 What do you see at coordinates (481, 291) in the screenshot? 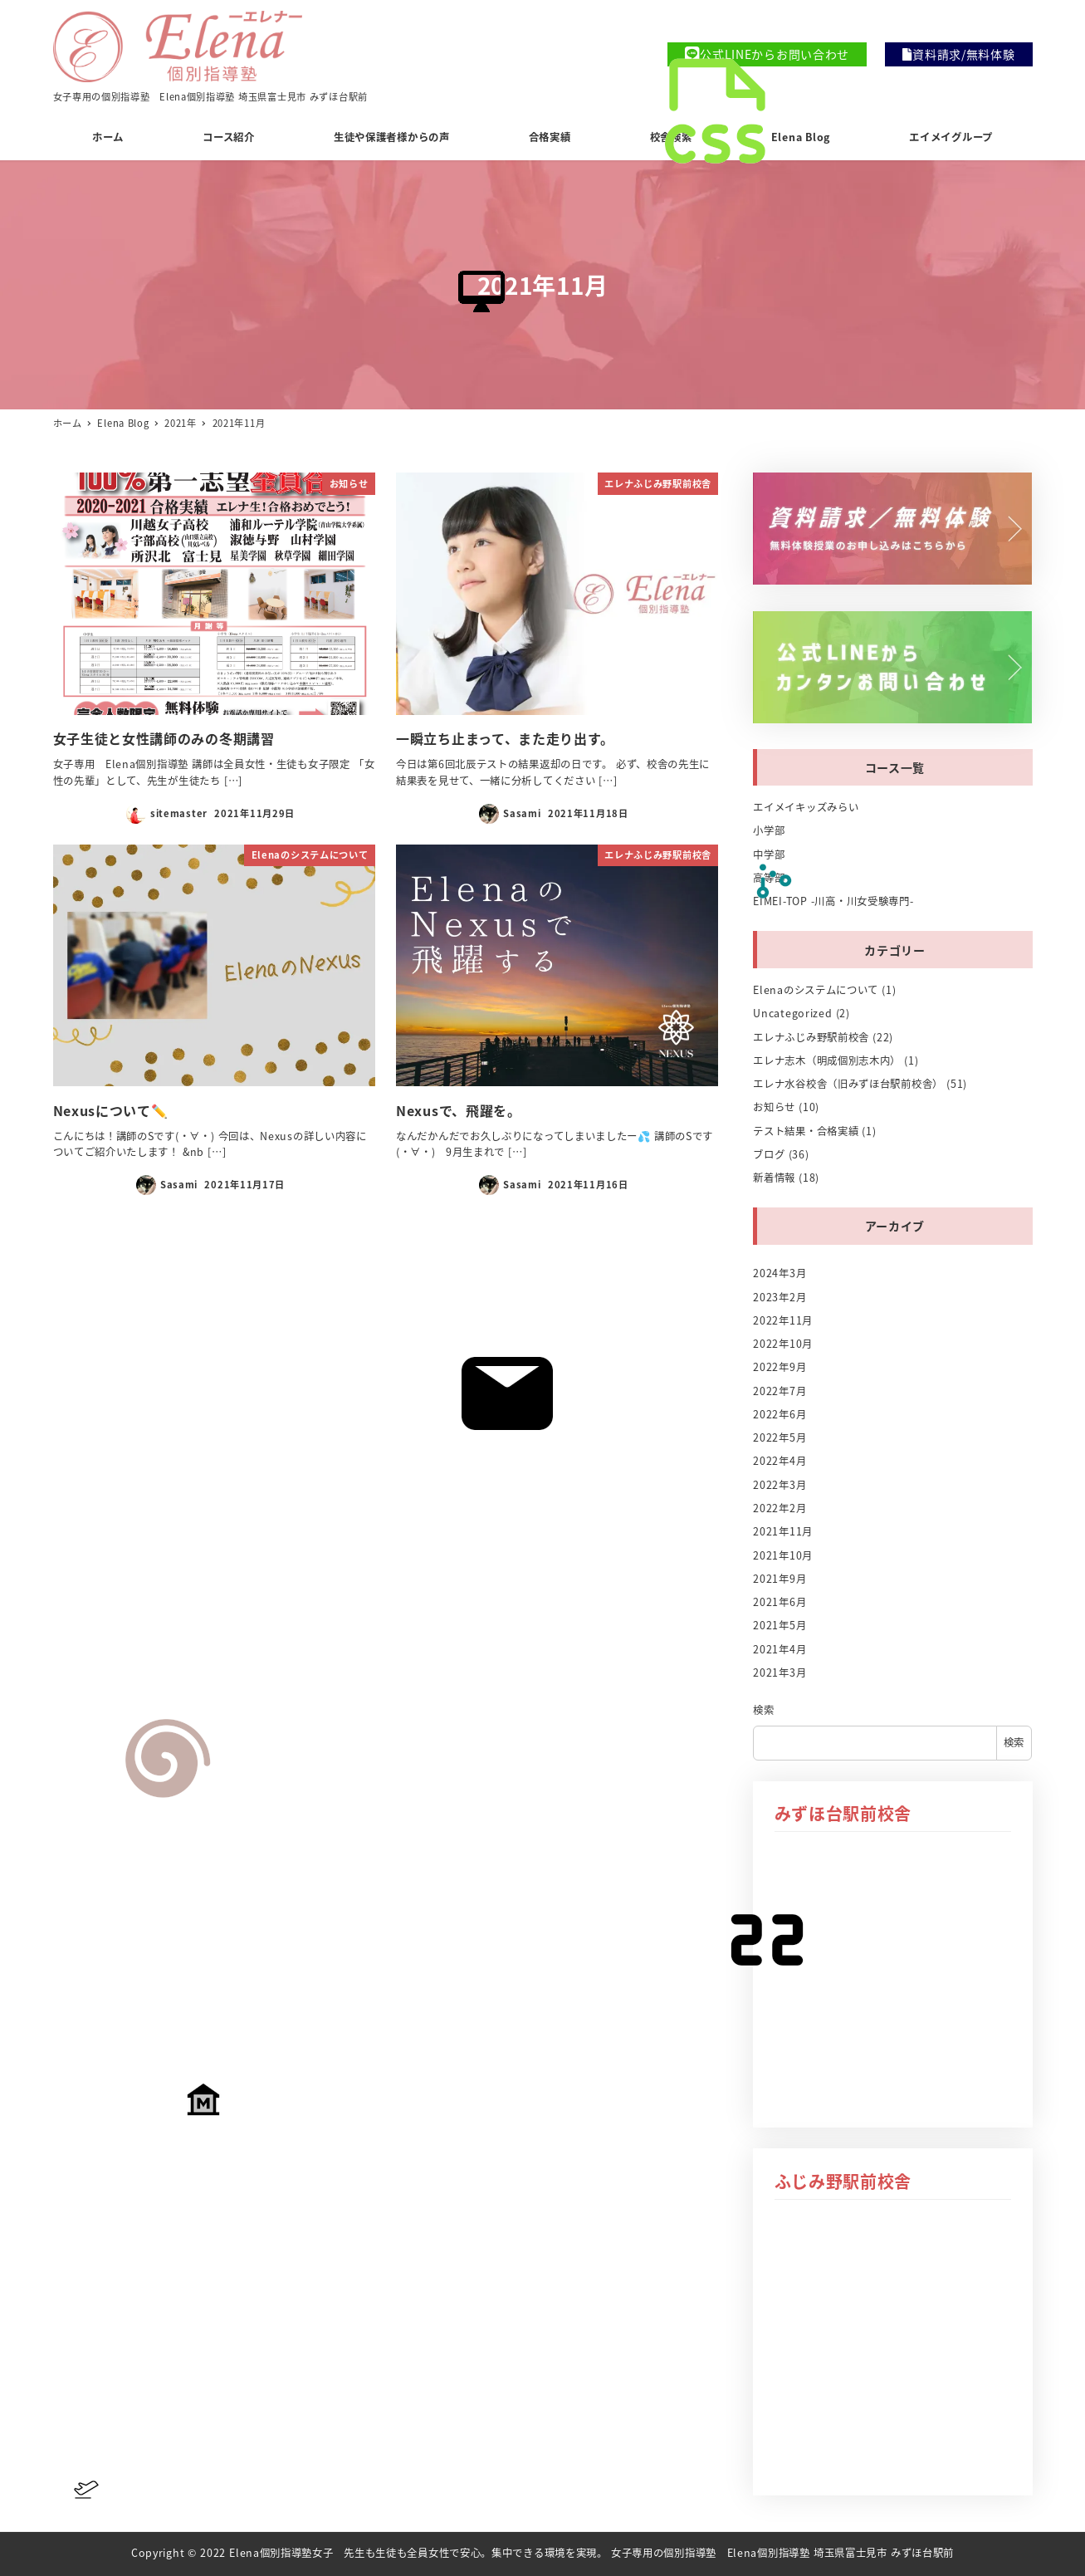
I see `access desktop or computer settings` at bounding box center [481, 291].